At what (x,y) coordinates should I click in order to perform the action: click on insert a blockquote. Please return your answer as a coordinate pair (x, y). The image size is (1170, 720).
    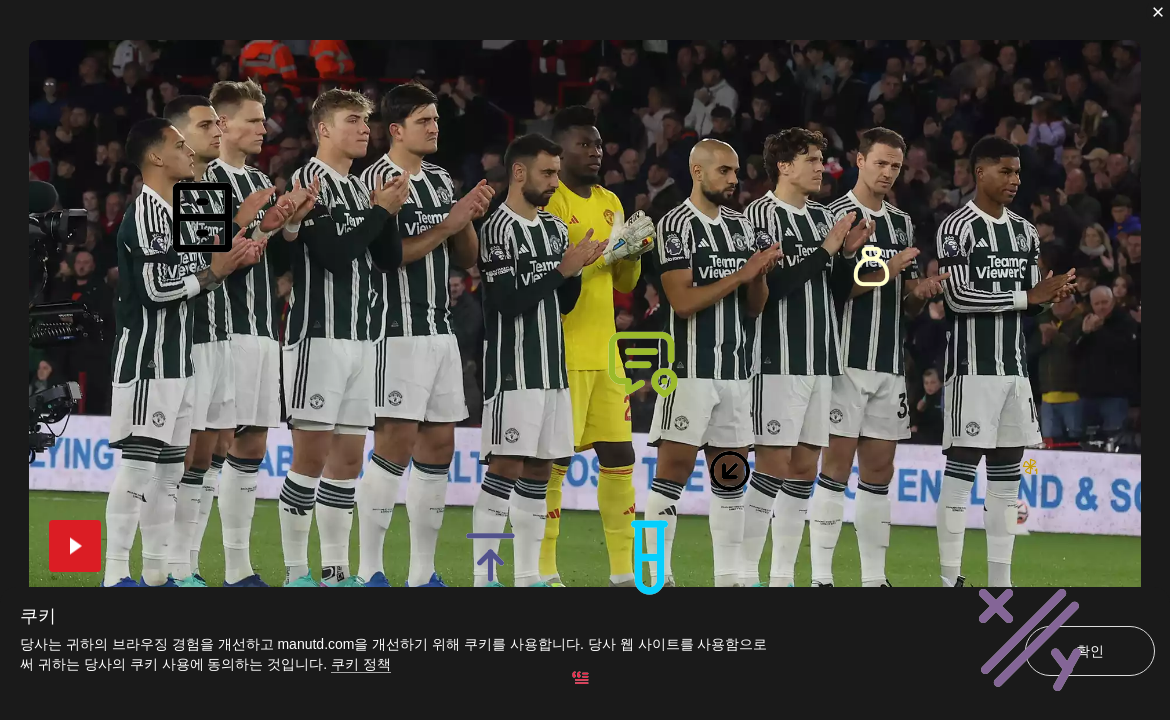
    Looking at the image, I should click on (580, 677).